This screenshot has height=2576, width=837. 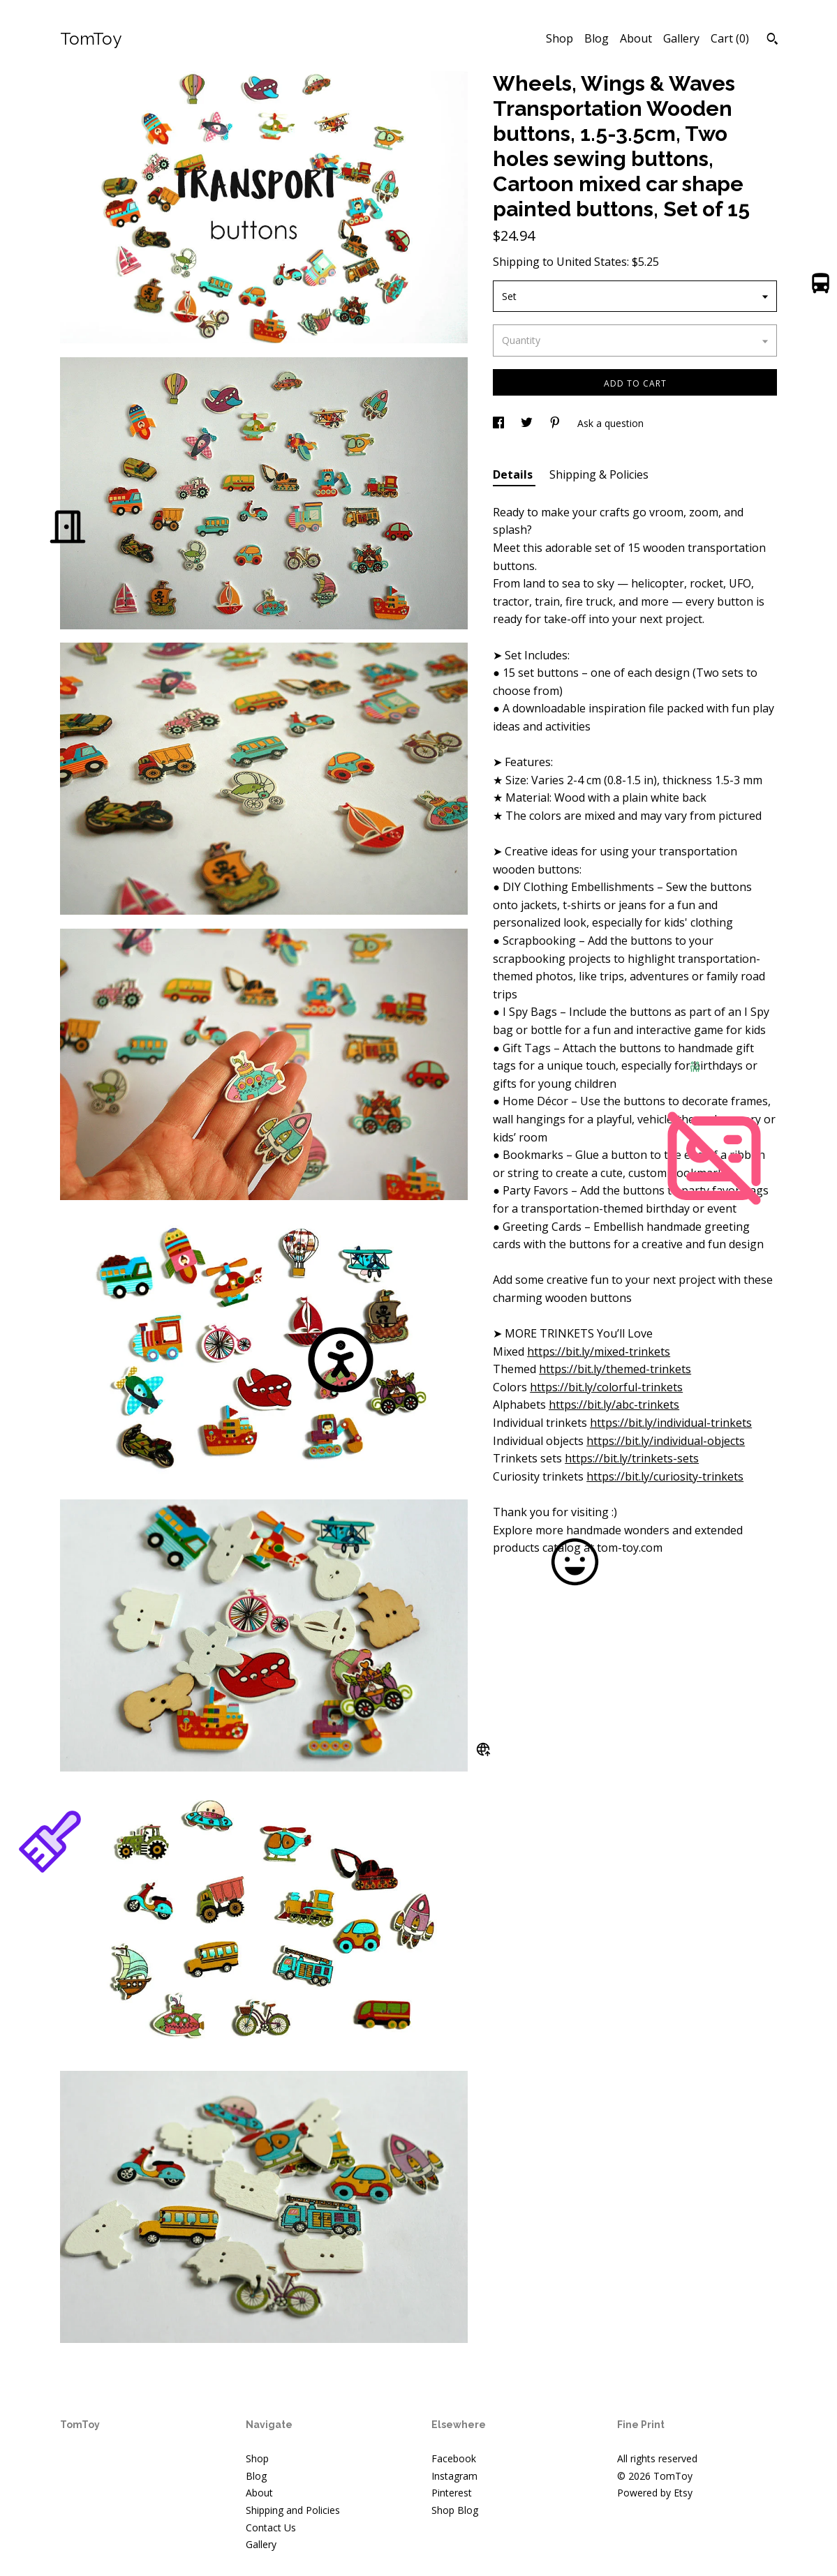 I want to click on upload to the web or cloud, so click(x=483, y=1749).